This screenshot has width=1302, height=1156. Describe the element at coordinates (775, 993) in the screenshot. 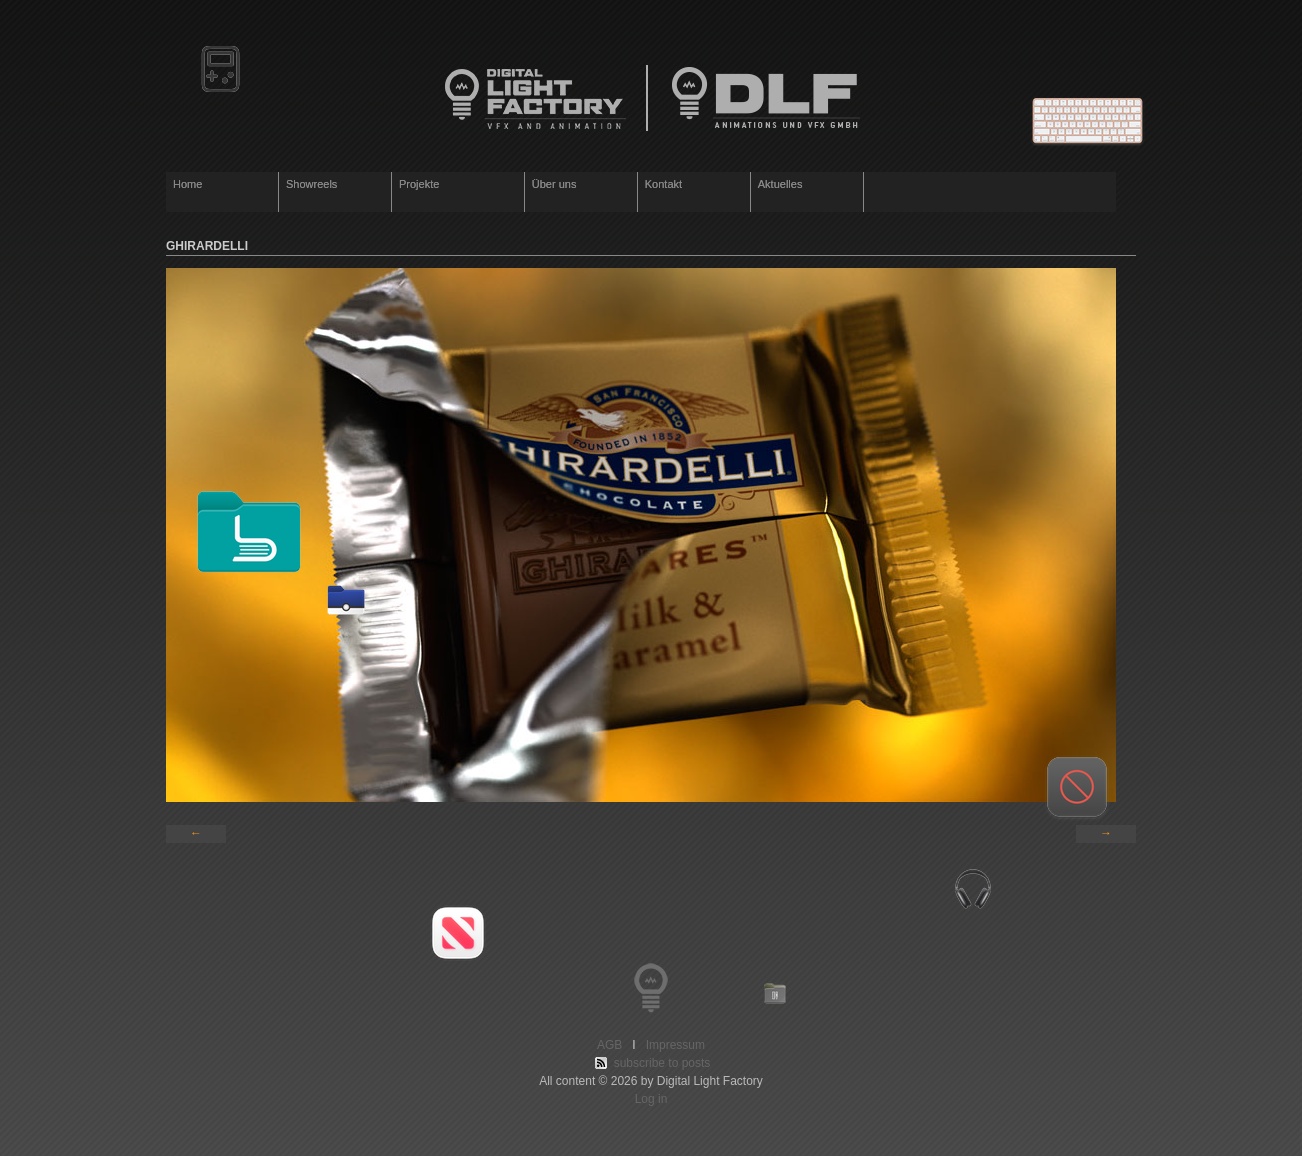

I see `open templates folder` at that location.